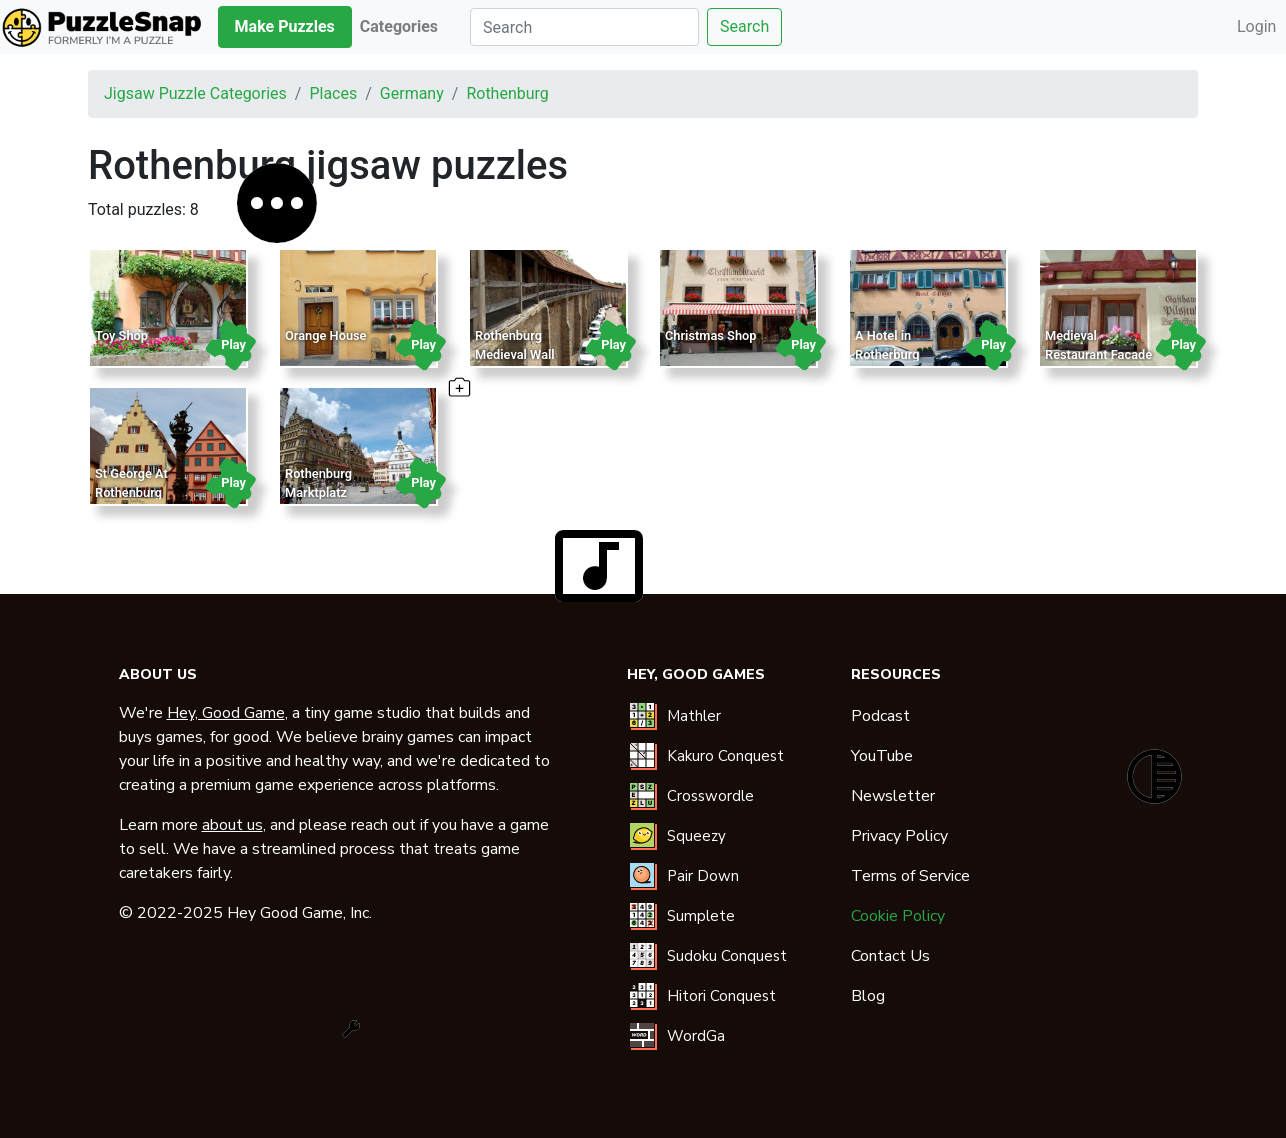 The height and width of the screenshot is (1138, 1286). What do you see at coordinates (1154, 776) in the screenshot?
I see `adjust image contrast settings` at bounding box center [1154, 776].